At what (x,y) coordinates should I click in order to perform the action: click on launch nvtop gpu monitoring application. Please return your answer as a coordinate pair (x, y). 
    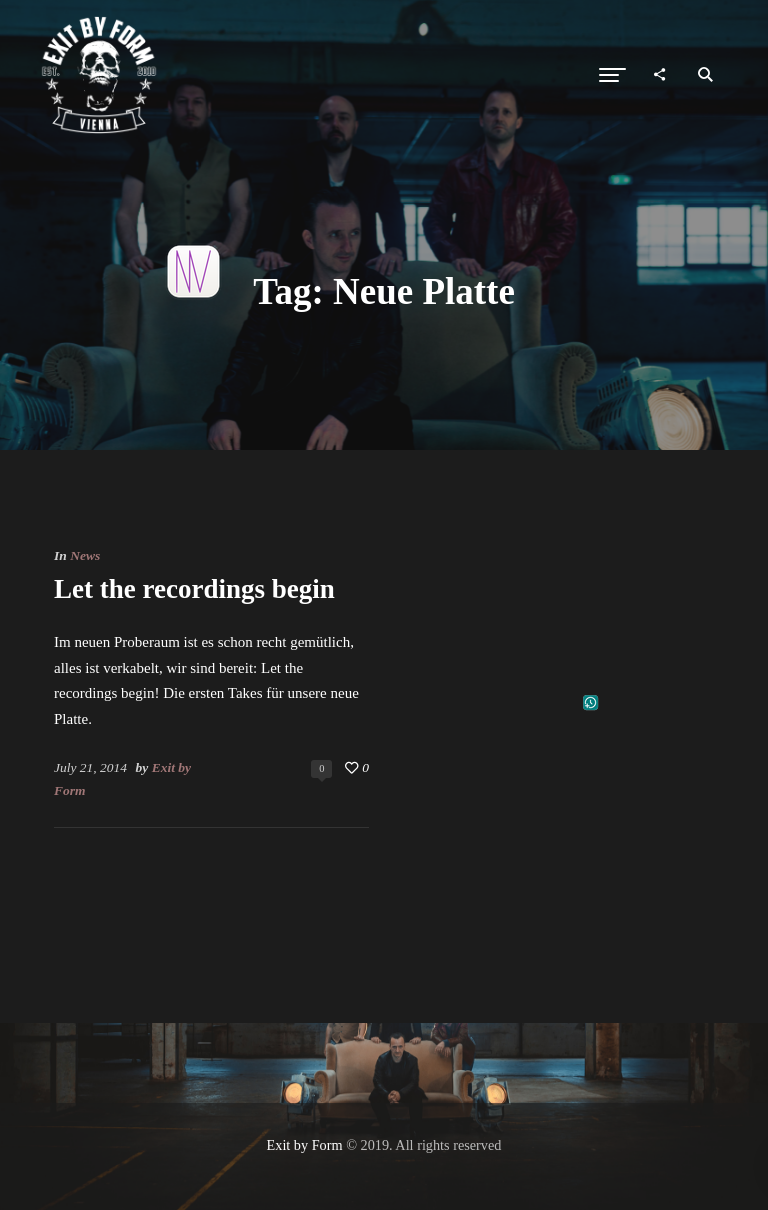
    Looking at the image, I should click on (193, 271).